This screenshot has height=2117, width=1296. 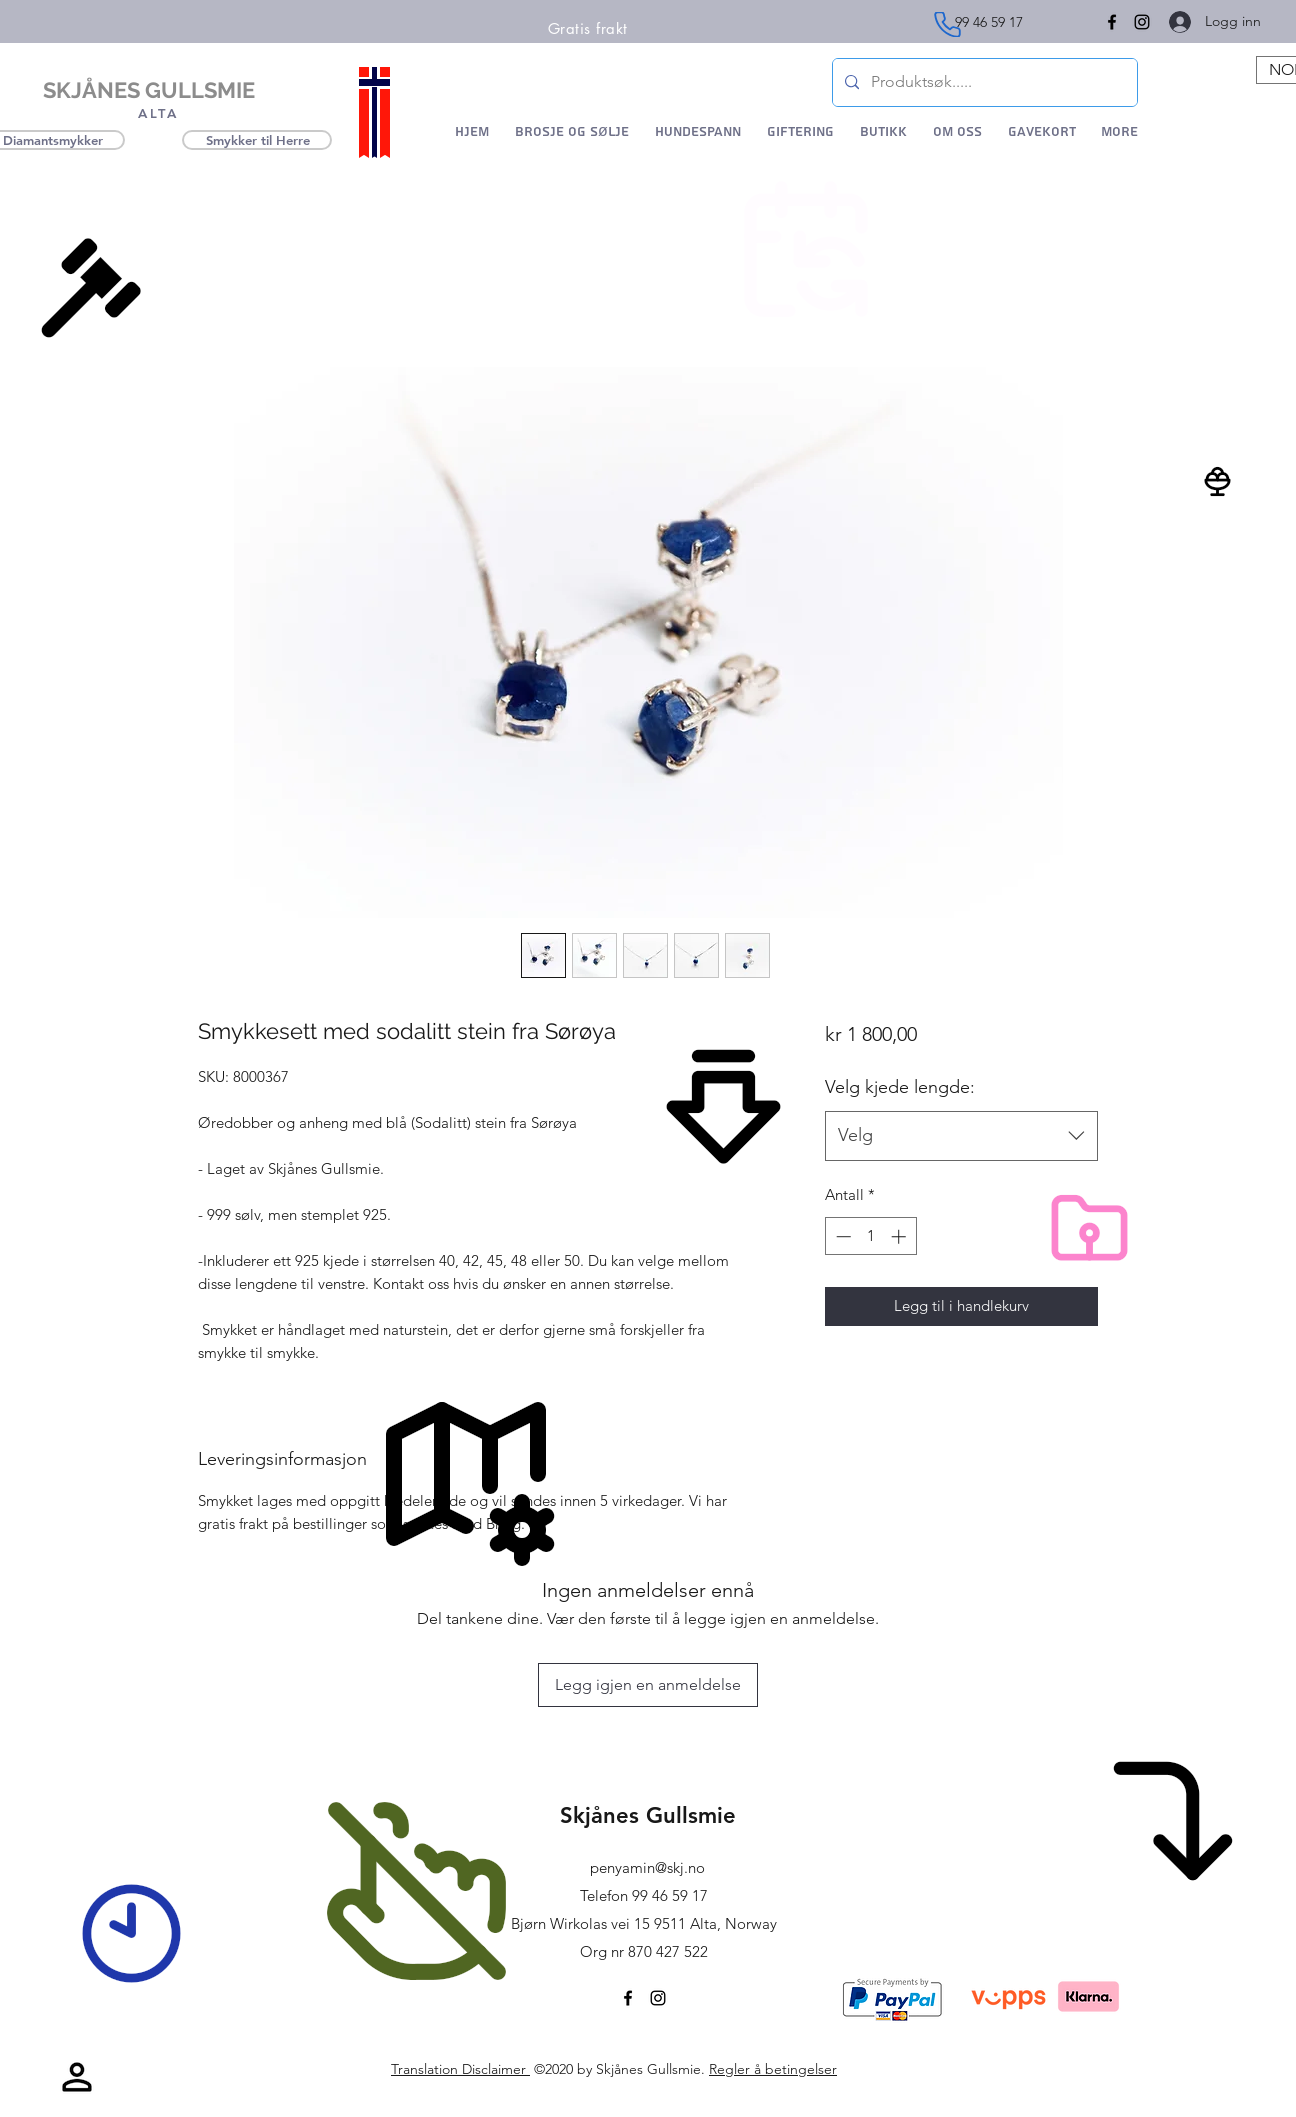 What do you see at coordinates (1217, 481) in the screenshot?
I see `view dessert or ice cream options` at bounding box center [1217, 481].